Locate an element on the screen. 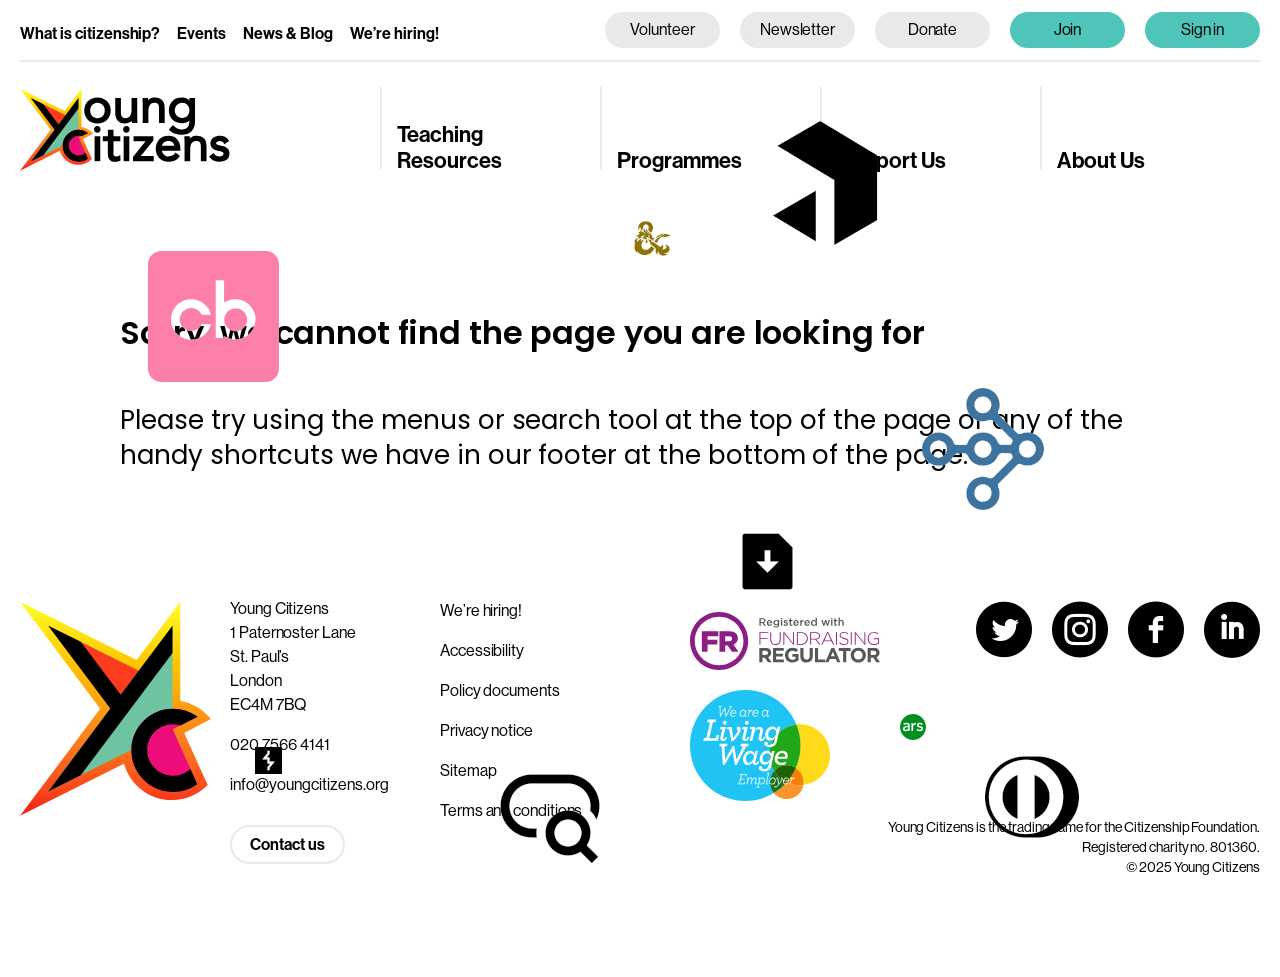  visit ars technica website is located at coordinates (913, 727).